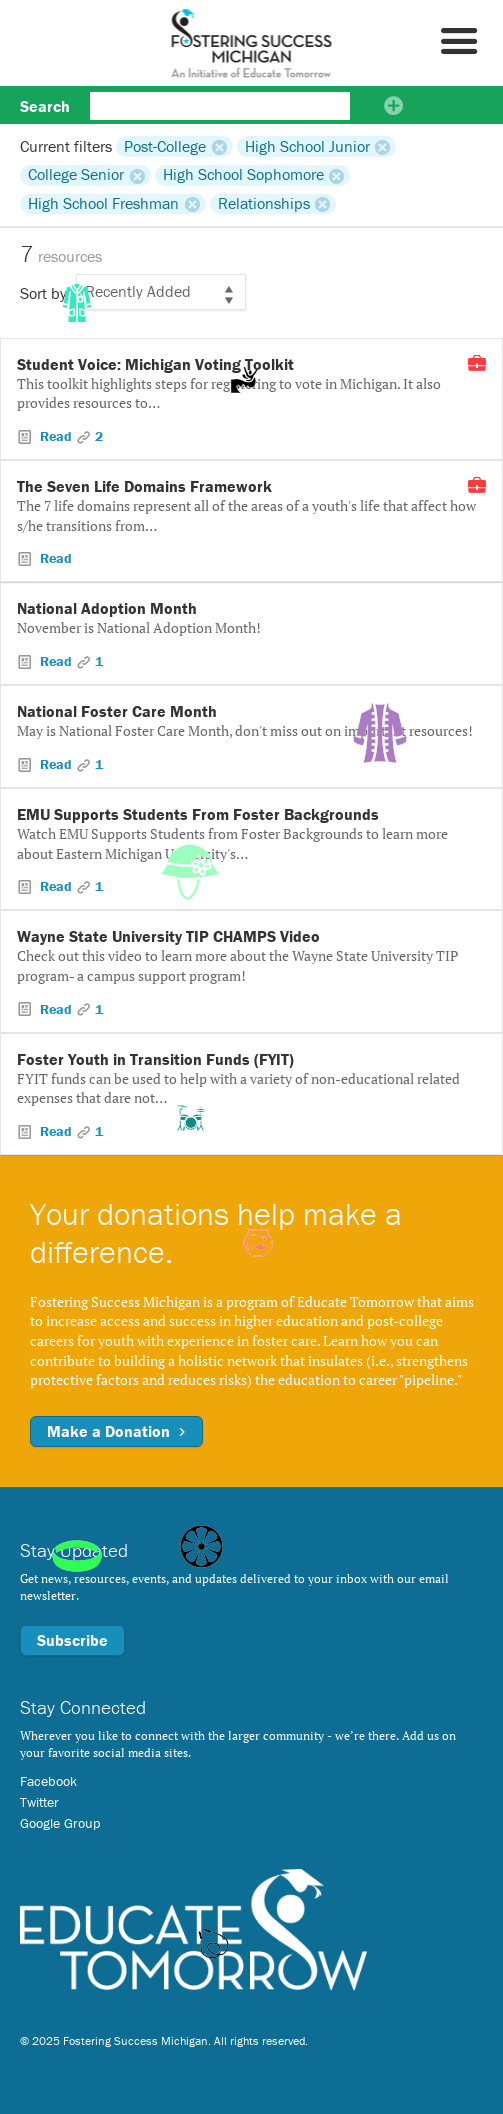  What do you see at coordinates (190, 872) in the screenshot?
I see `select a flower hat accessory for your character` at bounding box center [190, 872].